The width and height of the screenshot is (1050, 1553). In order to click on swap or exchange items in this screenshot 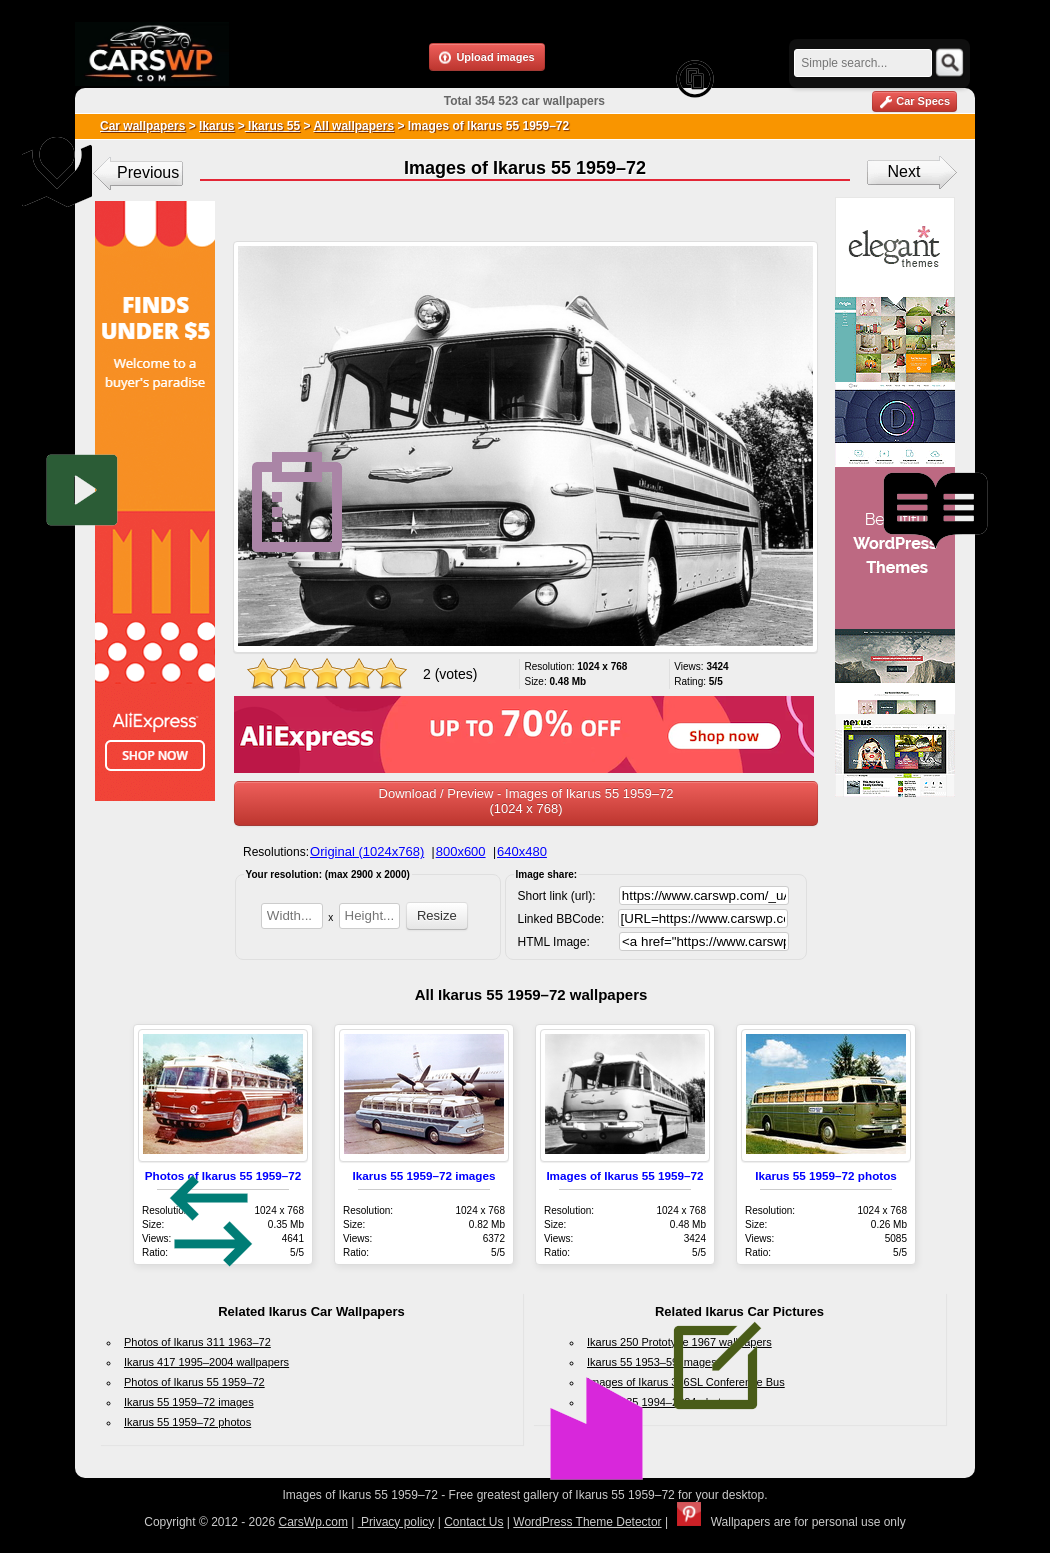, I will do `click(211, 1221)`.